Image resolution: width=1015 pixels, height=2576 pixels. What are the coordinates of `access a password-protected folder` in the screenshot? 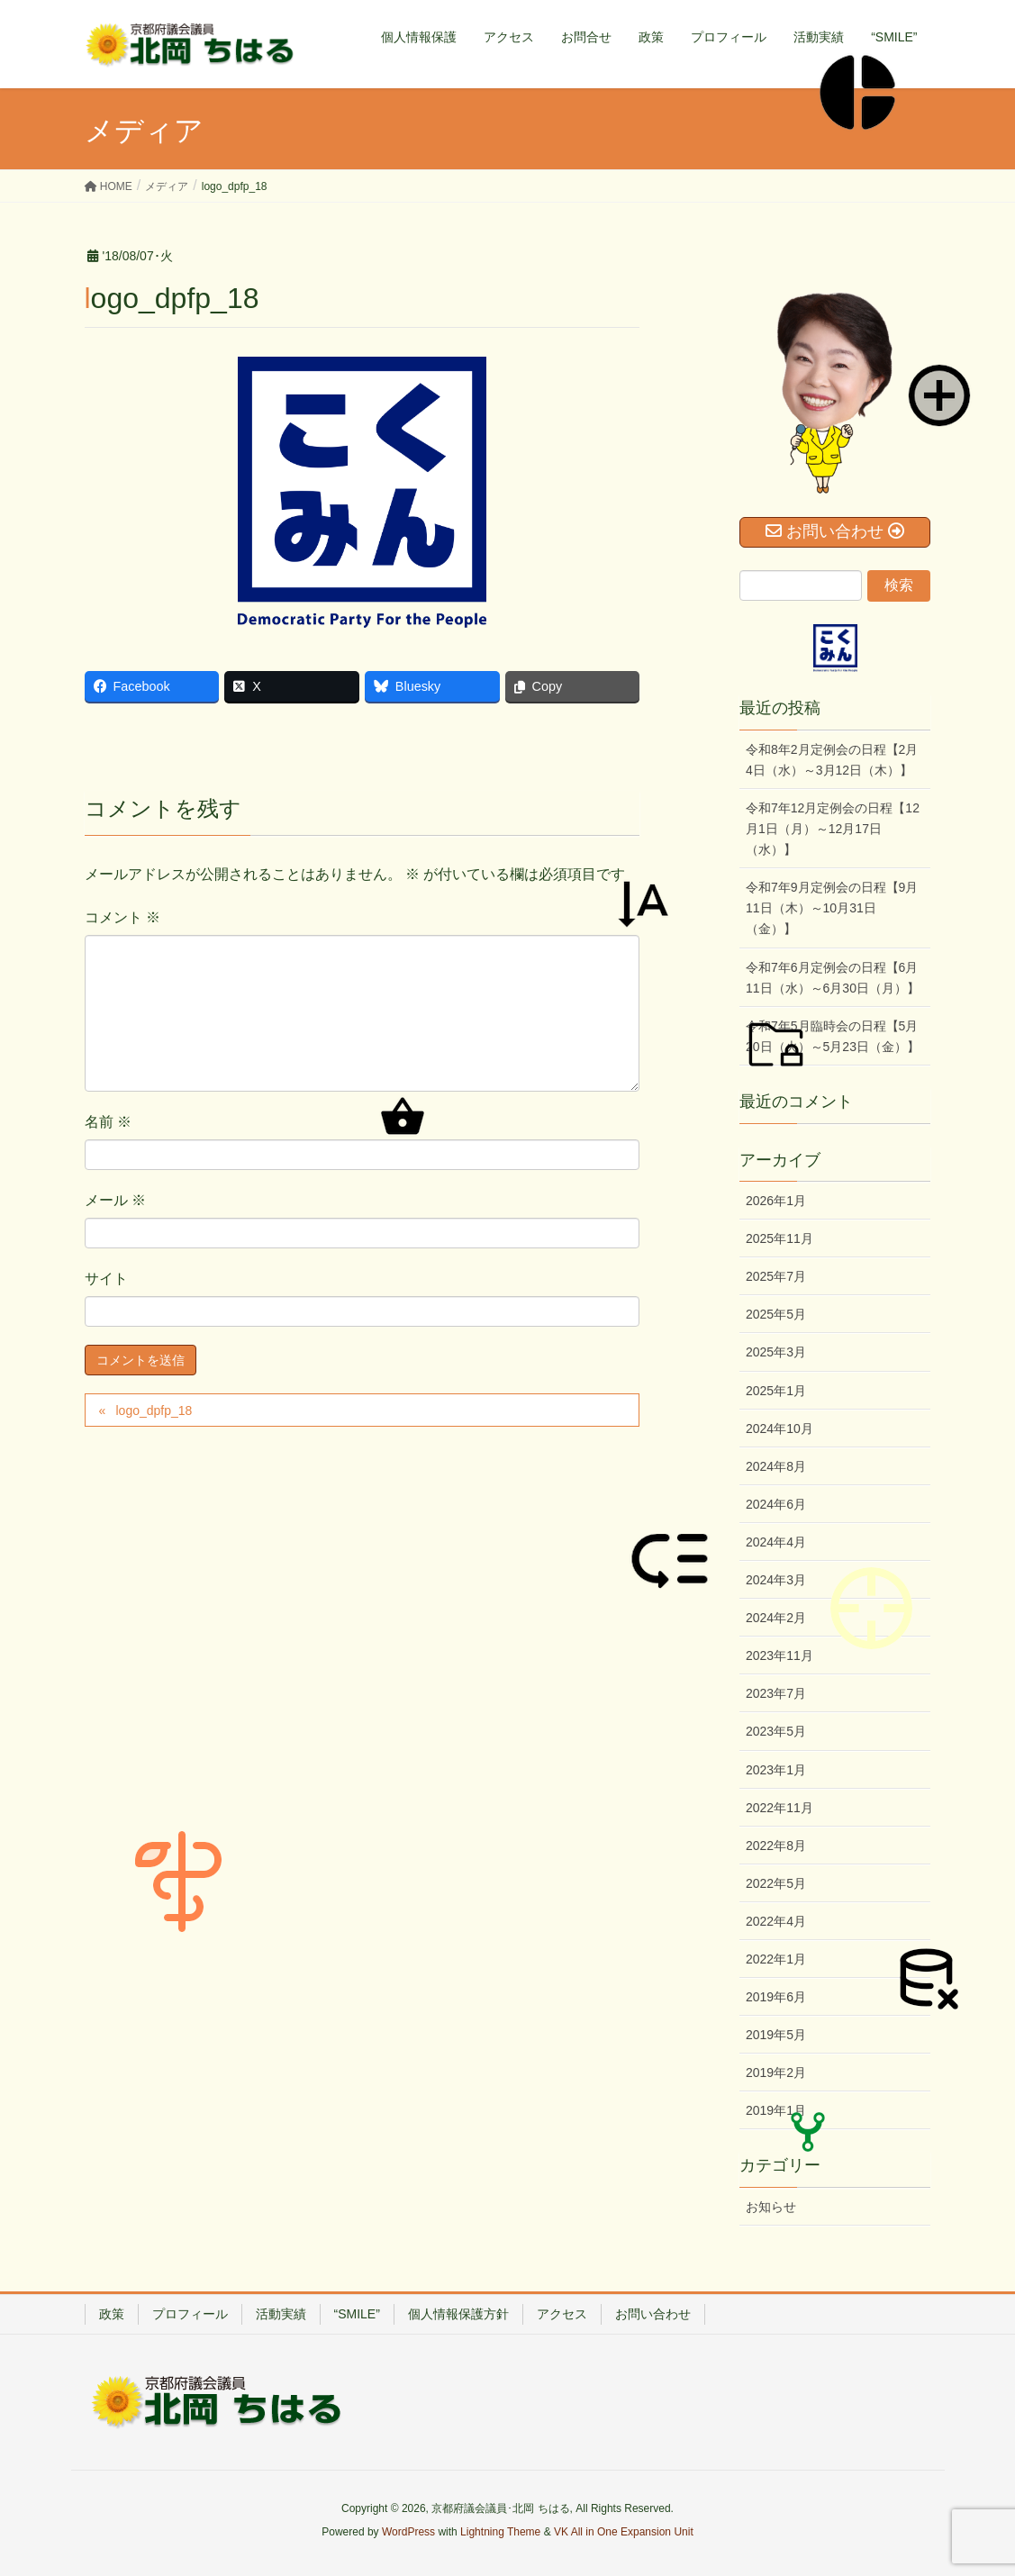 It's located at (775, 1043).